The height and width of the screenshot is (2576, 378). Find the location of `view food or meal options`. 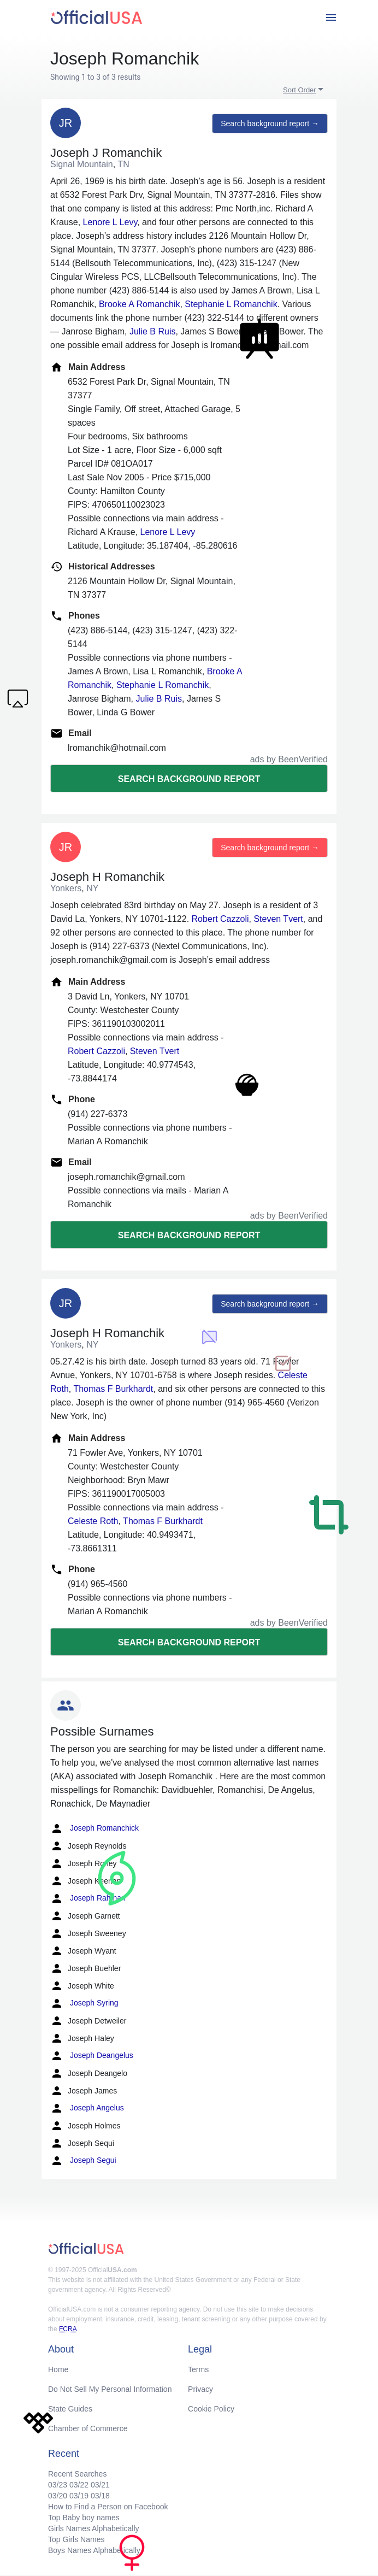

view food or meal options is located at coordinates (247, 1085).